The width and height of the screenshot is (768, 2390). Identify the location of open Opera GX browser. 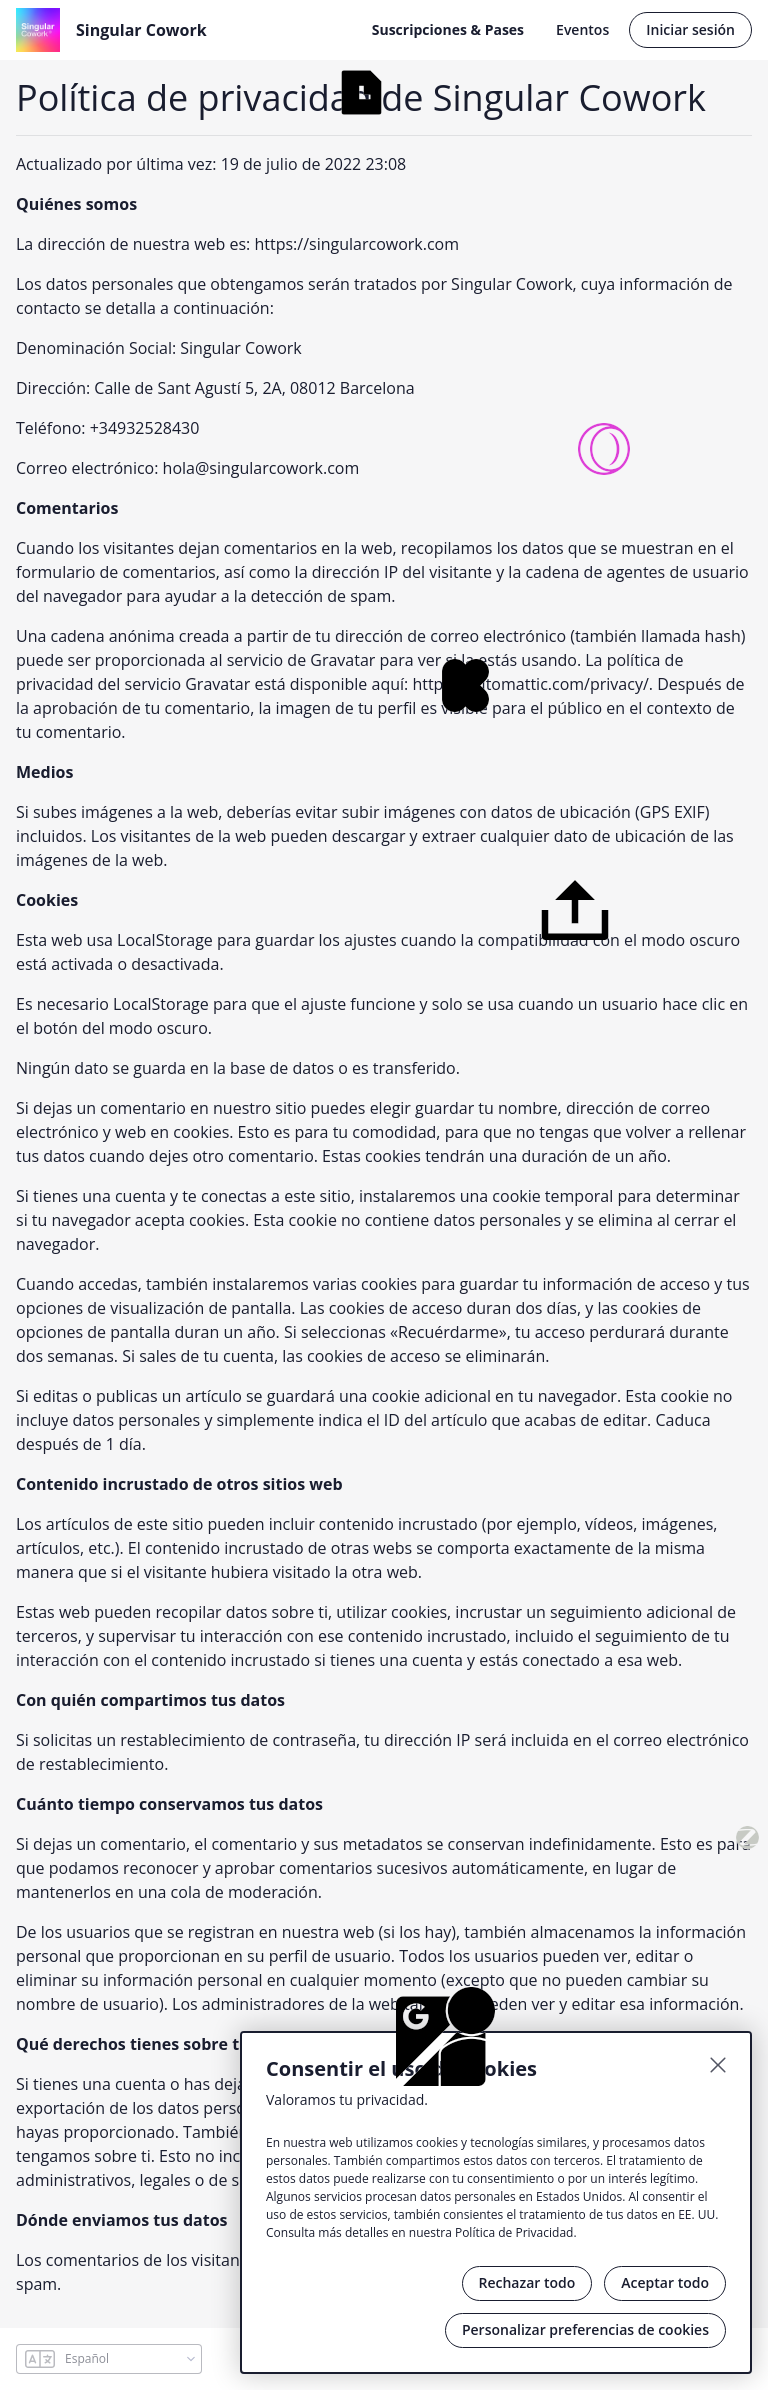
(604, 449).